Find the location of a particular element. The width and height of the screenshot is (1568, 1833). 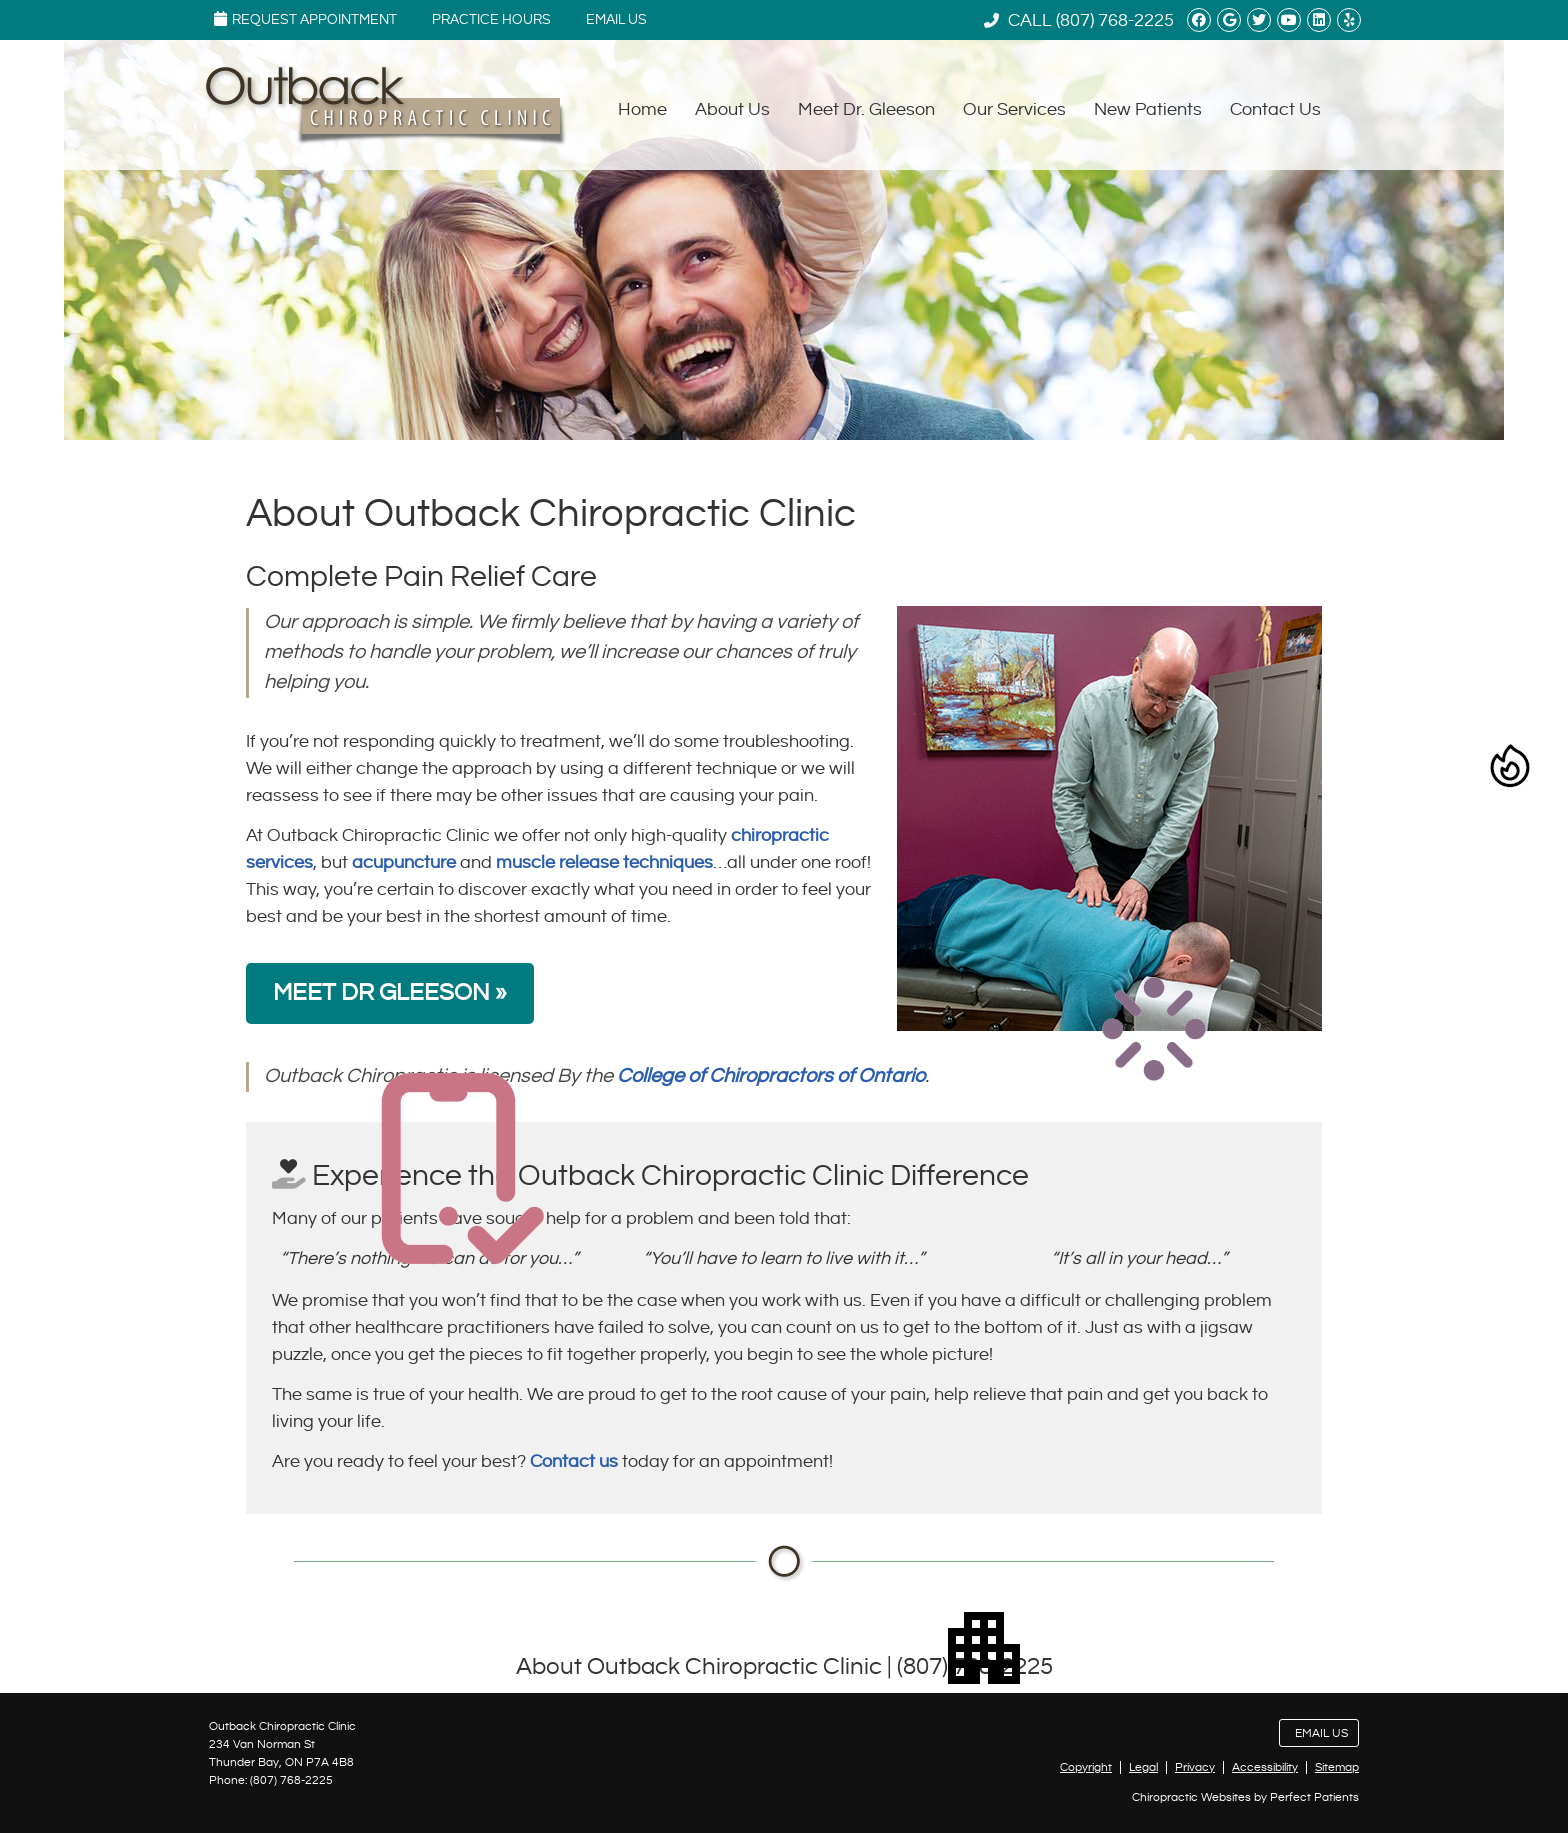

mobile device verified successfully is located at coordinates (448, 1168).